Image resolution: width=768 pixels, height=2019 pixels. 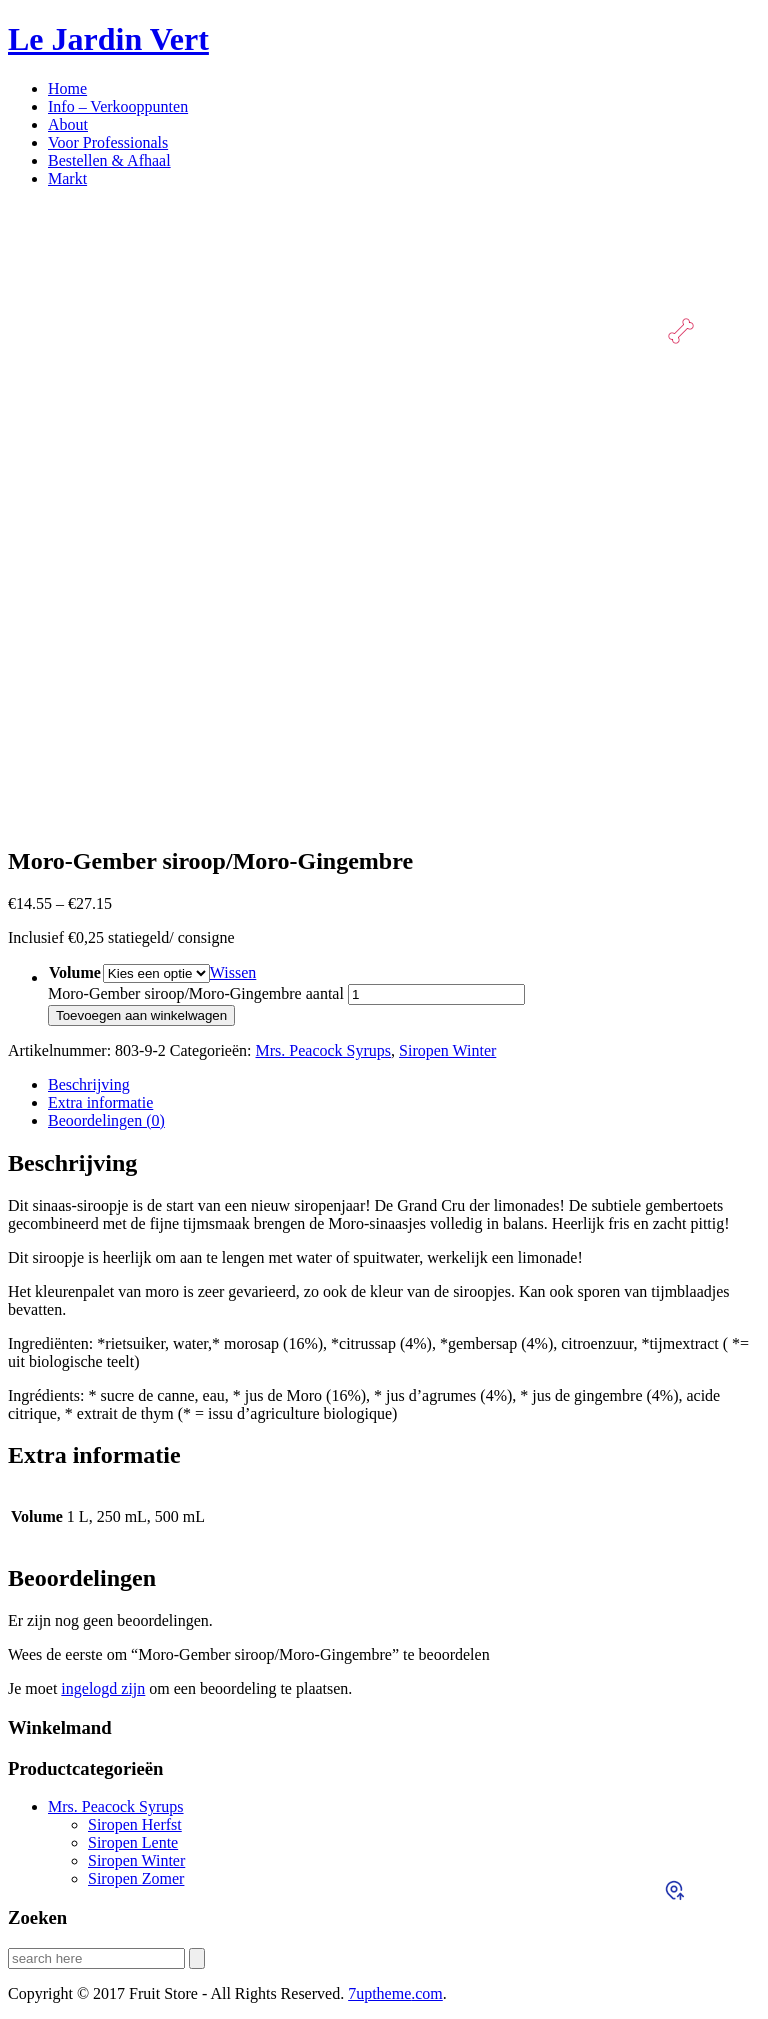 I want to click on move a location pin upward on the map, so click(x=674, y=1890).